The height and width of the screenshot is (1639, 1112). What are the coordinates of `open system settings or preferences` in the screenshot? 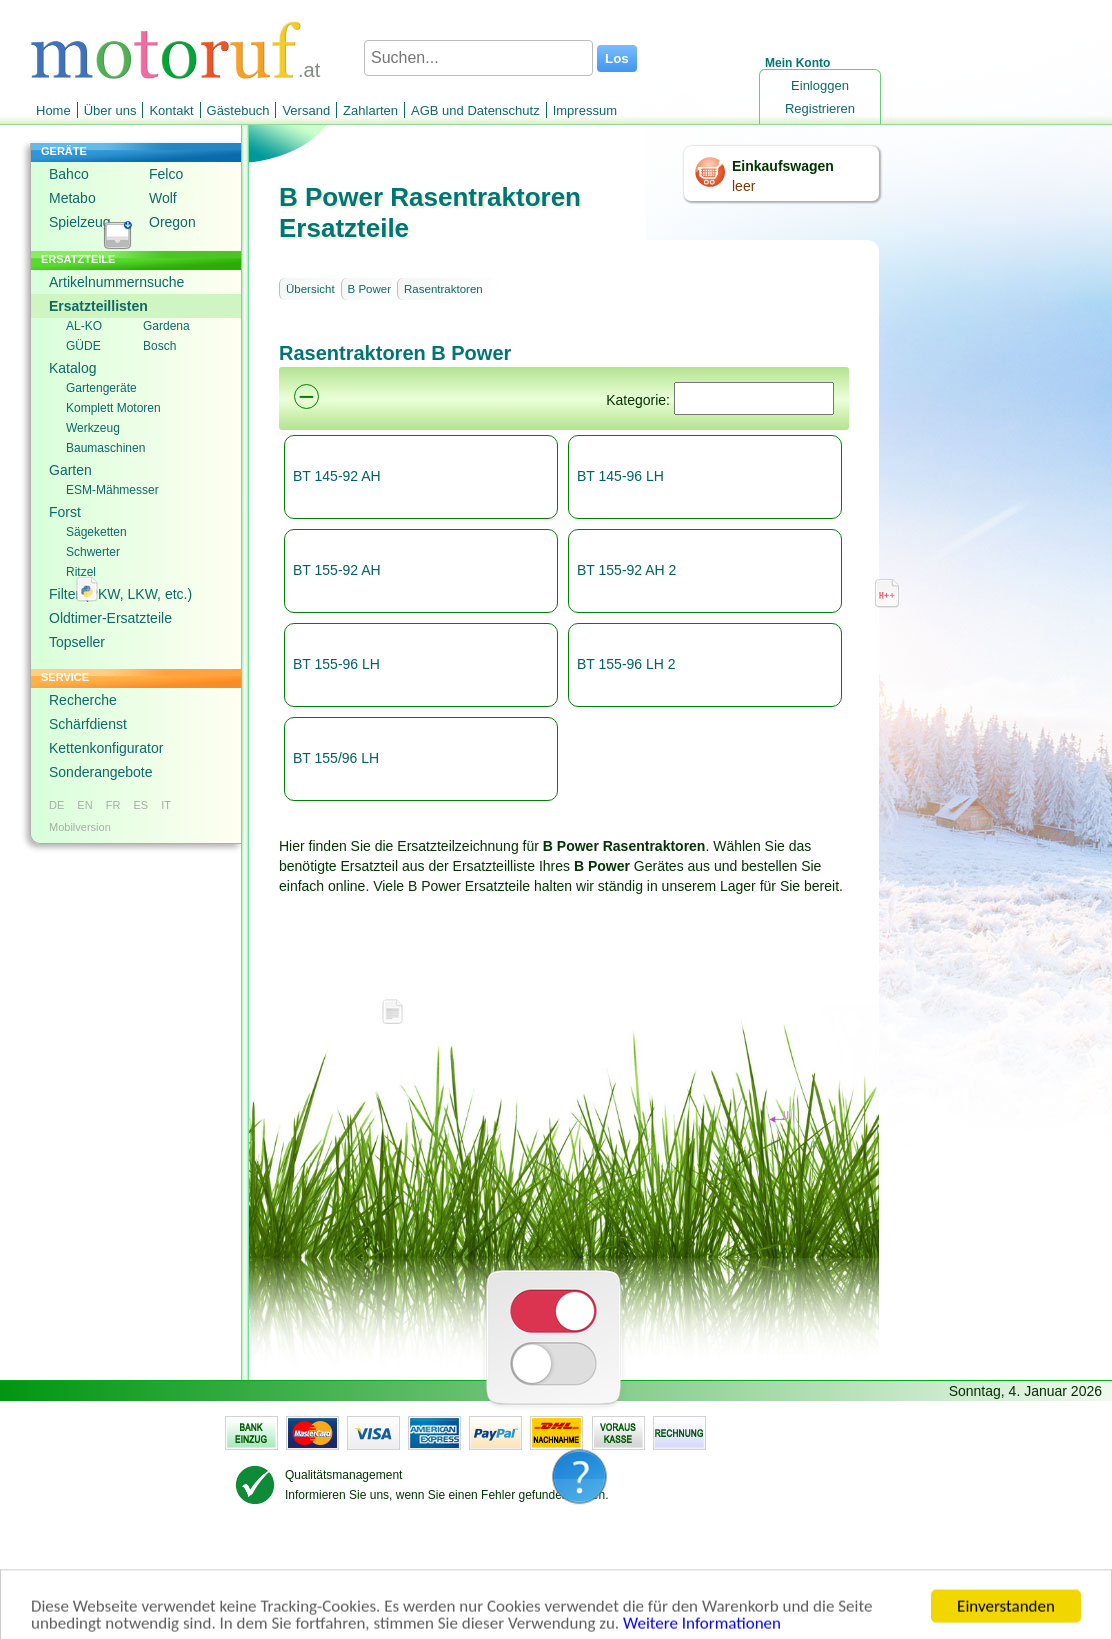 It's located at (553, 1337).